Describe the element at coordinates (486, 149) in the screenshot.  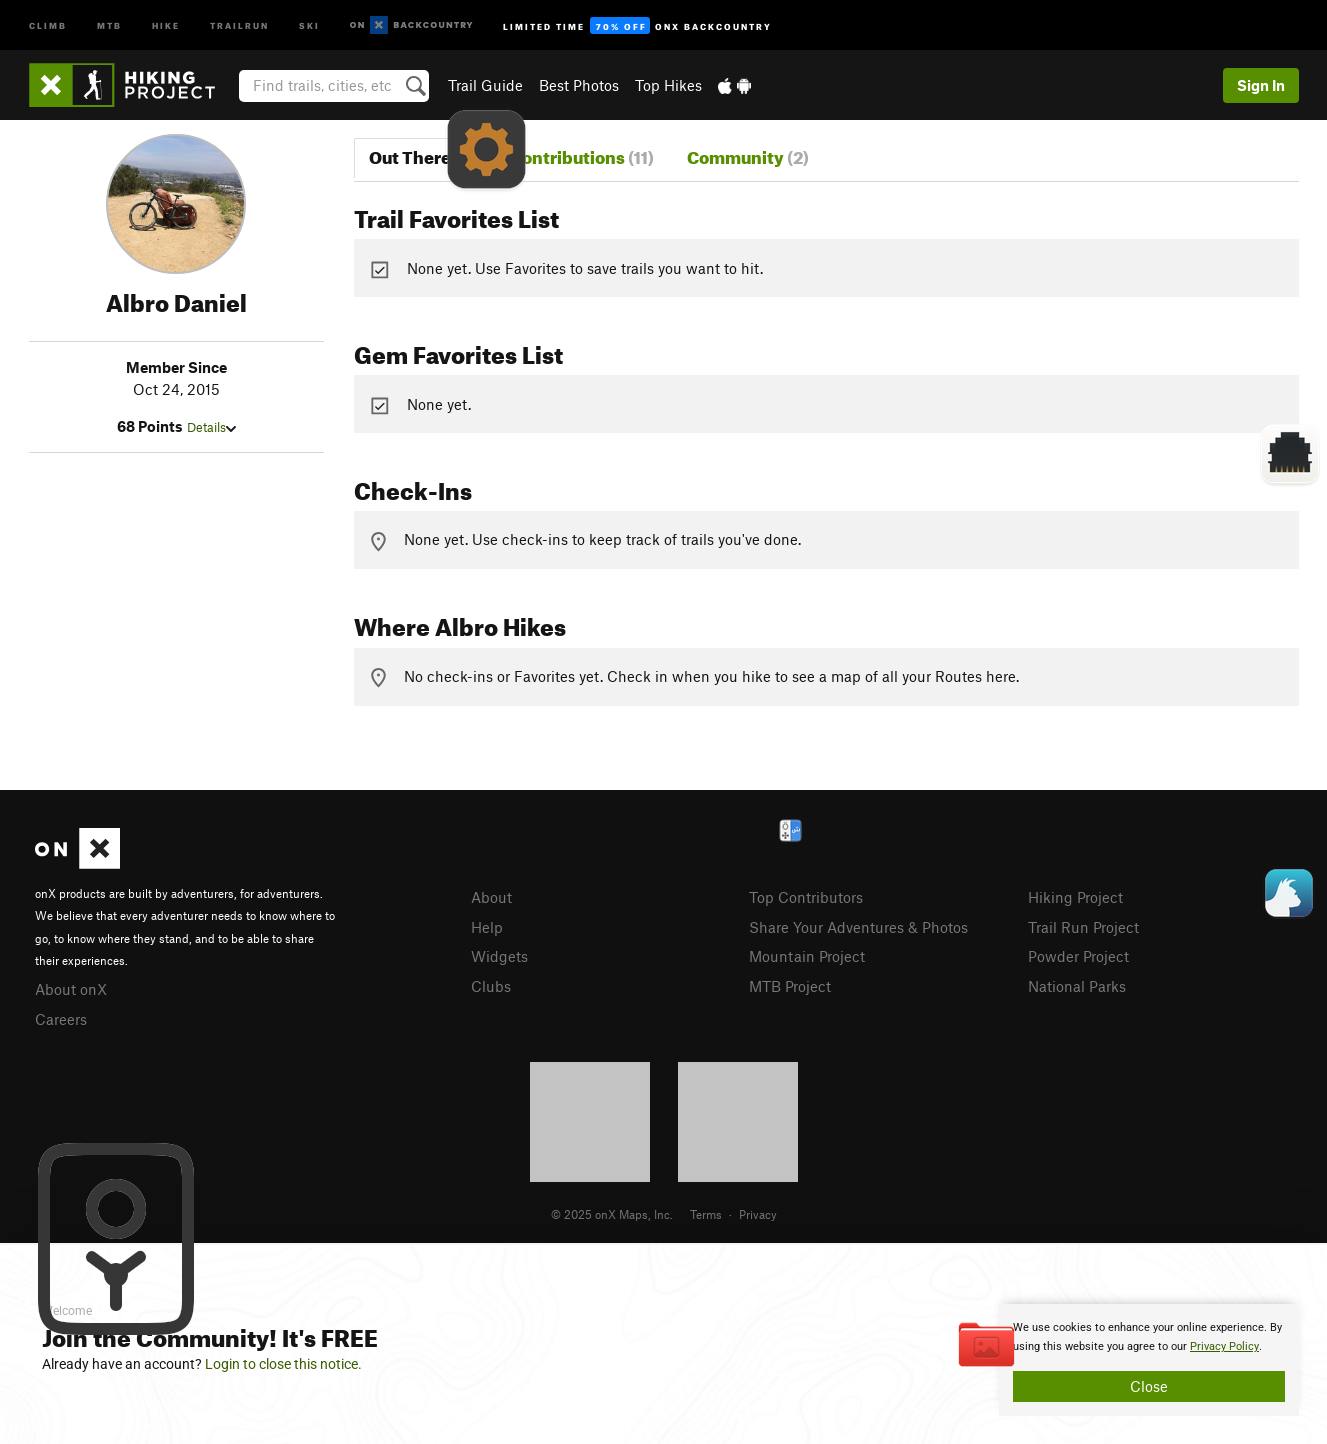
I see `launch factorio game` at that location.